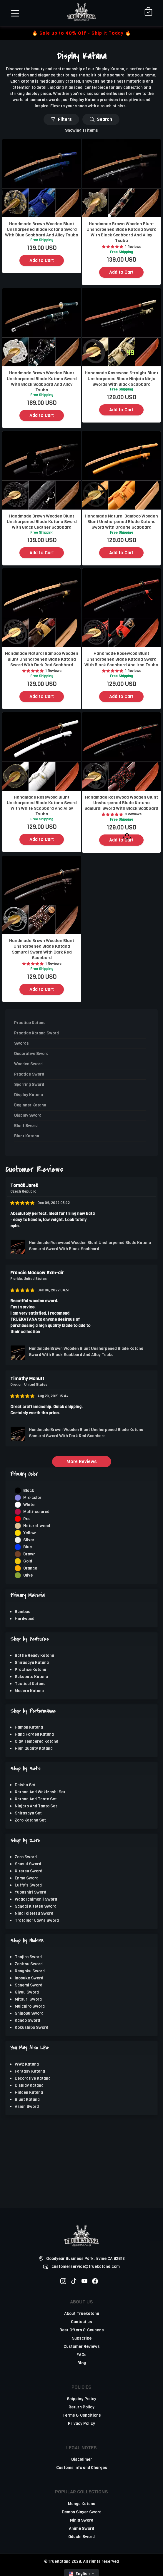 This screenshot has height=2576, width=163. What do you see at coordinates (127, 837) in the screenshot?
I see `club suit symbol for card games` at bounding box center [127, 837].